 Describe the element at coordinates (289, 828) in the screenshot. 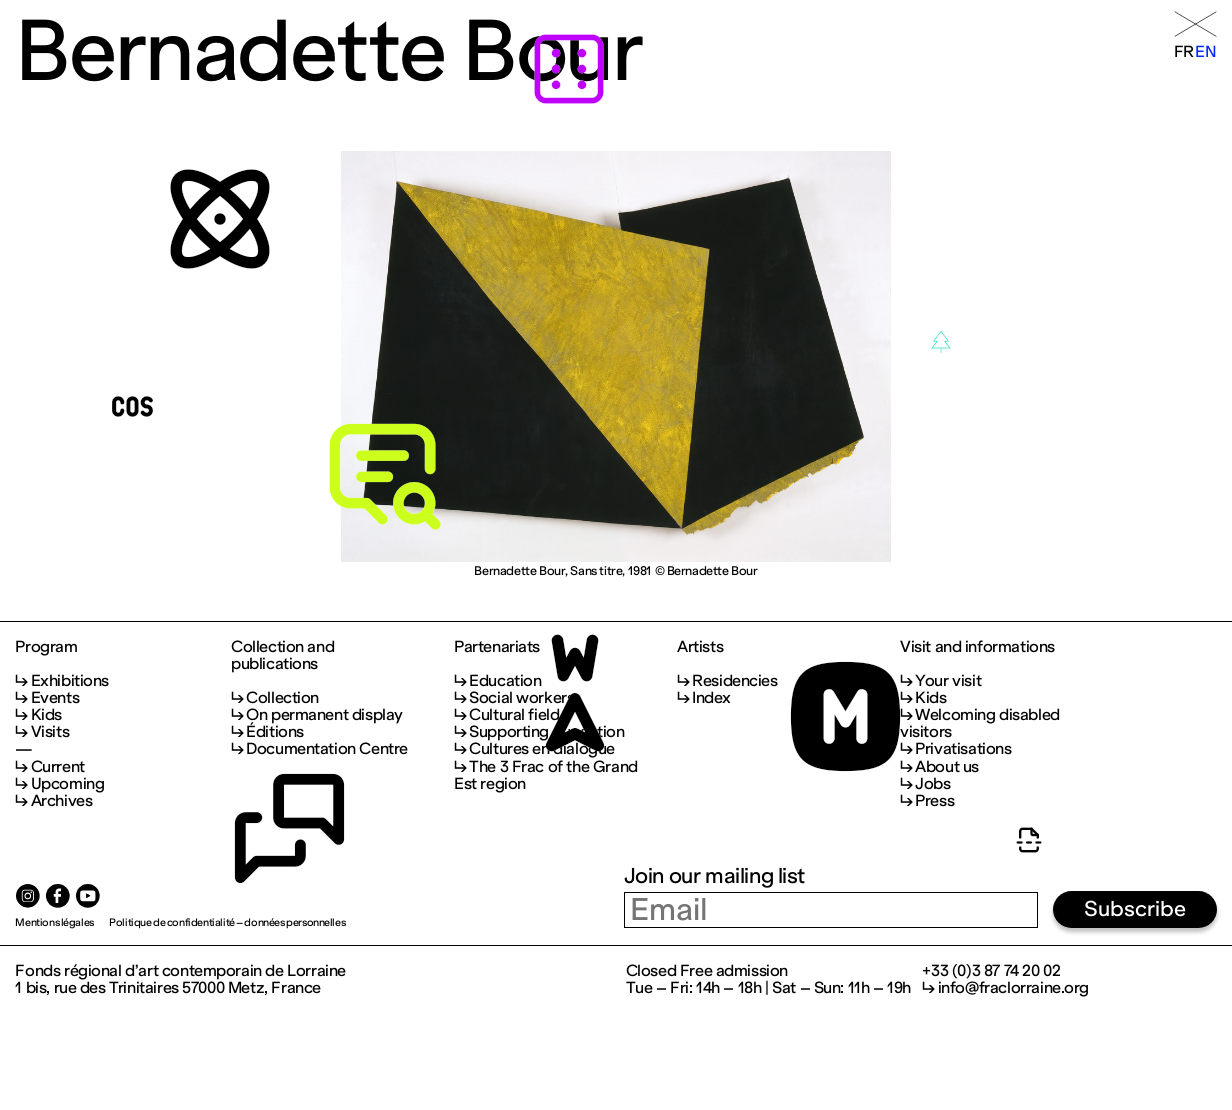

I see `open messages or conversations` at that location.